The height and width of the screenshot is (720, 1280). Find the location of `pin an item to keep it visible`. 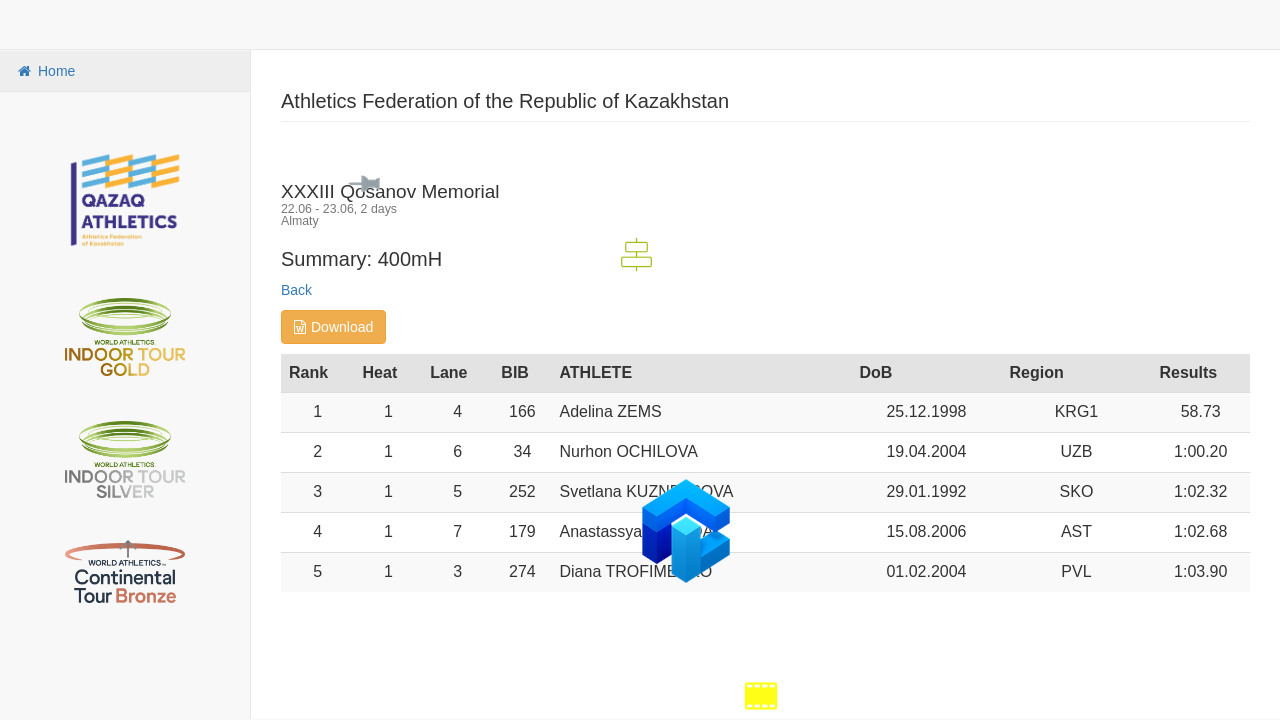

pin an item to keep it visible is located at coordinates (364, 185).